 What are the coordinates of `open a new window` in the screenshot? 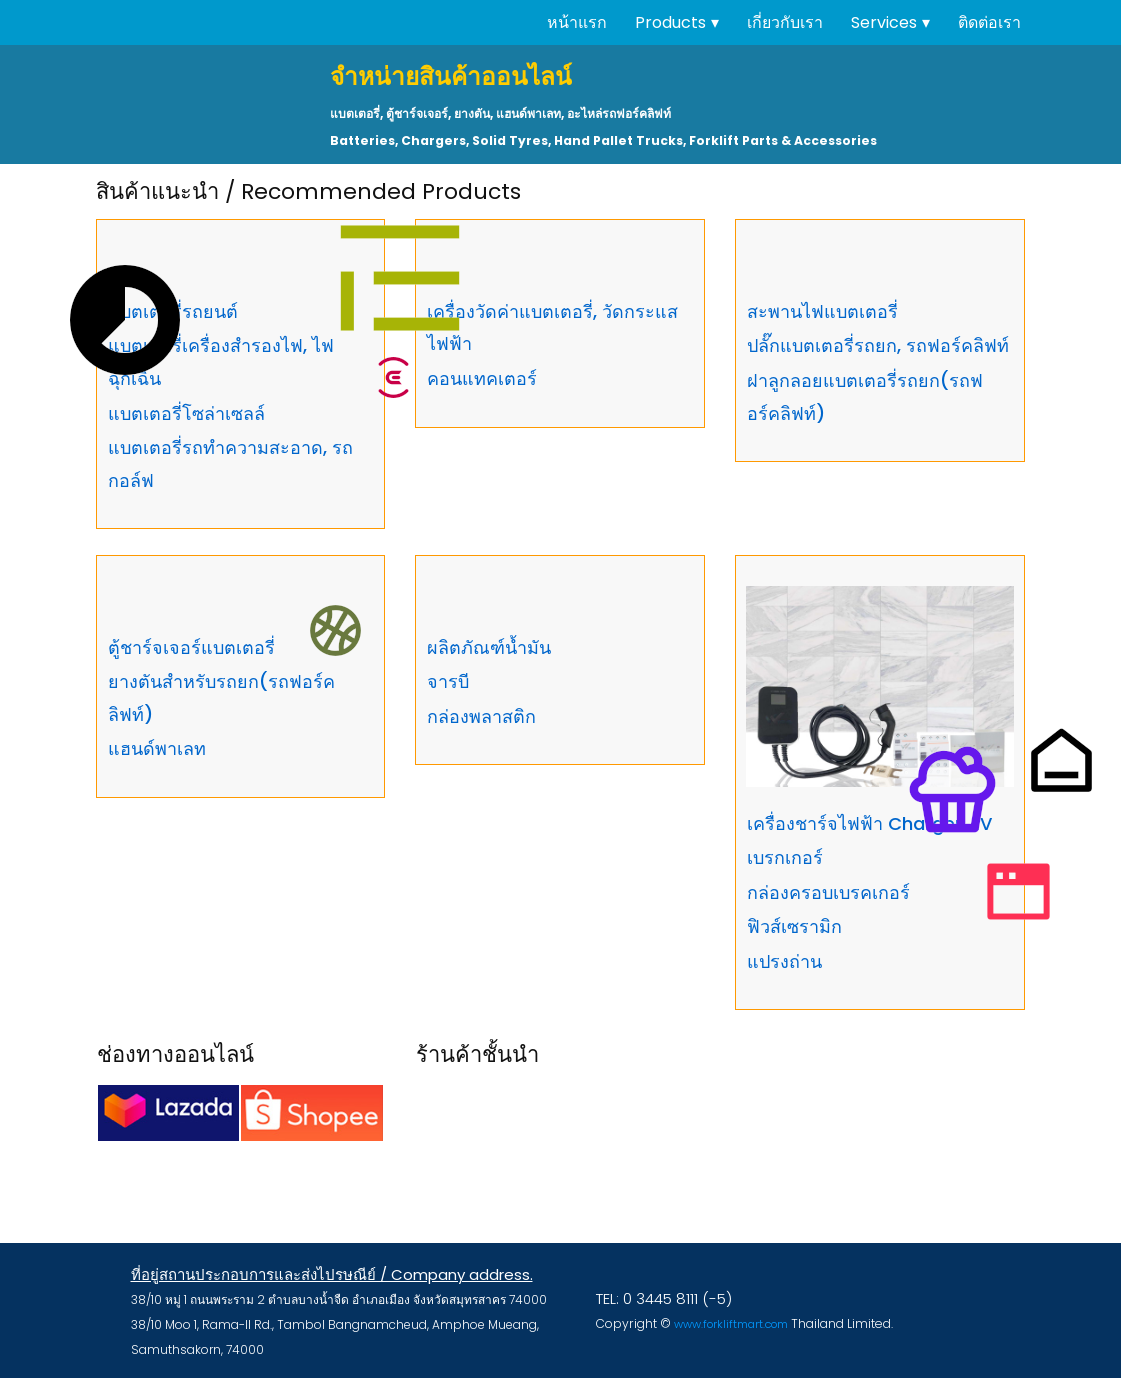 It's located at (1018, 891).